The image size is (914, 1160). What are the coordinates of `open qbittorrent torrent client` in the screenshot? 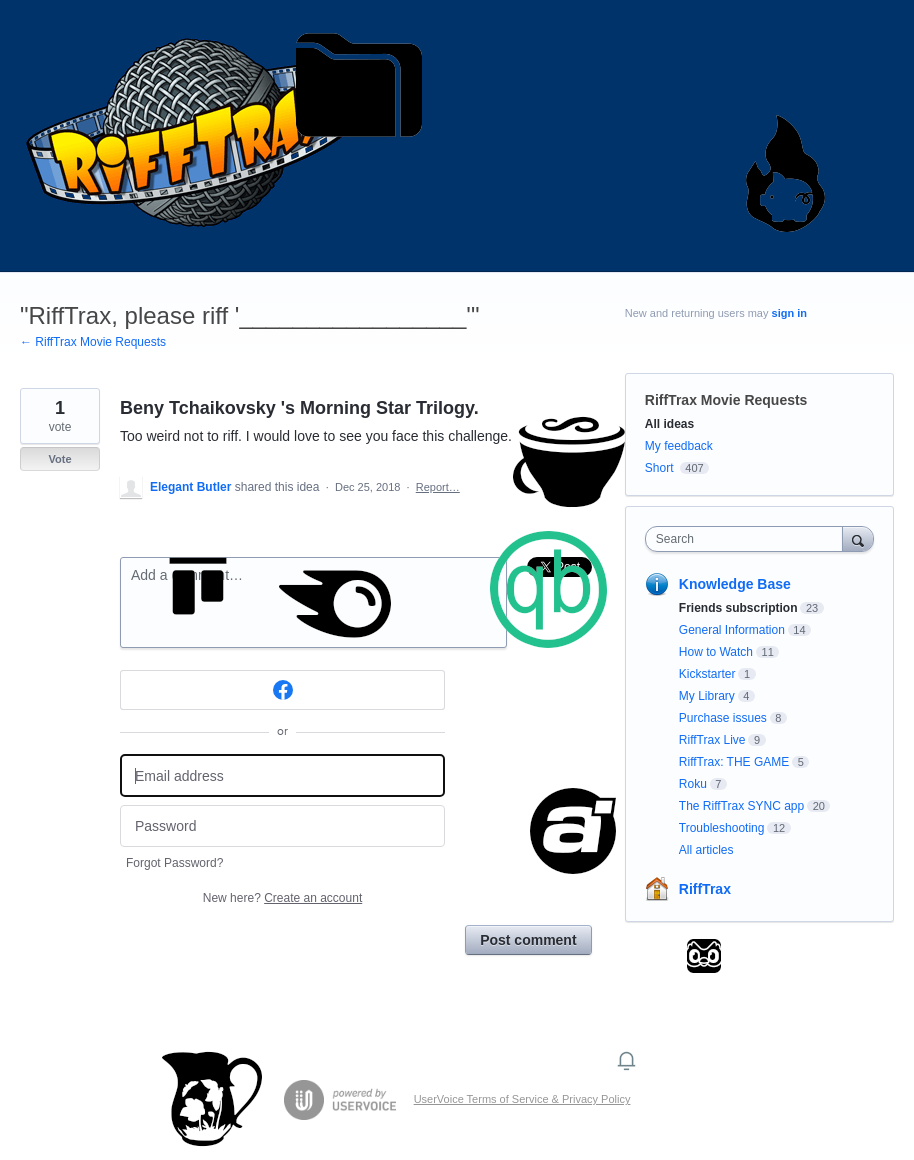 It's located at (548, 589).